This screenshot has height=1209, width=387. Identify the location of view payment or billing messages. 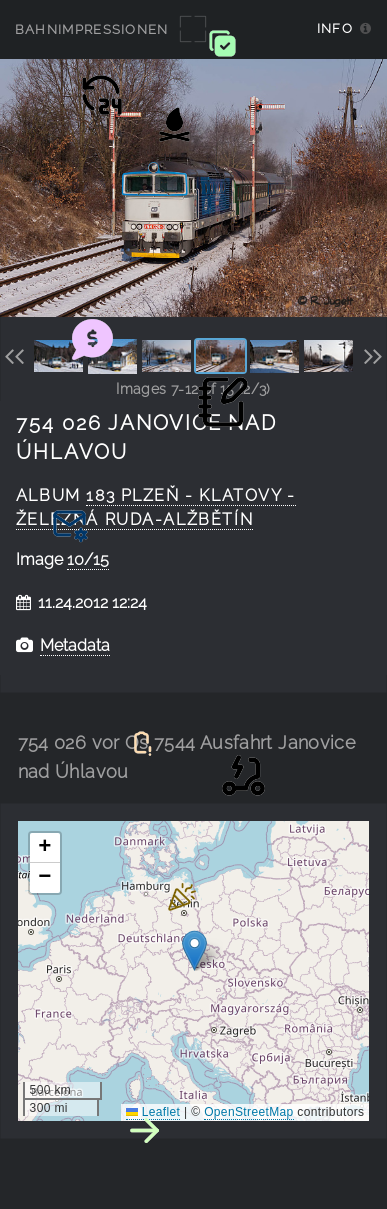
(92, 339).